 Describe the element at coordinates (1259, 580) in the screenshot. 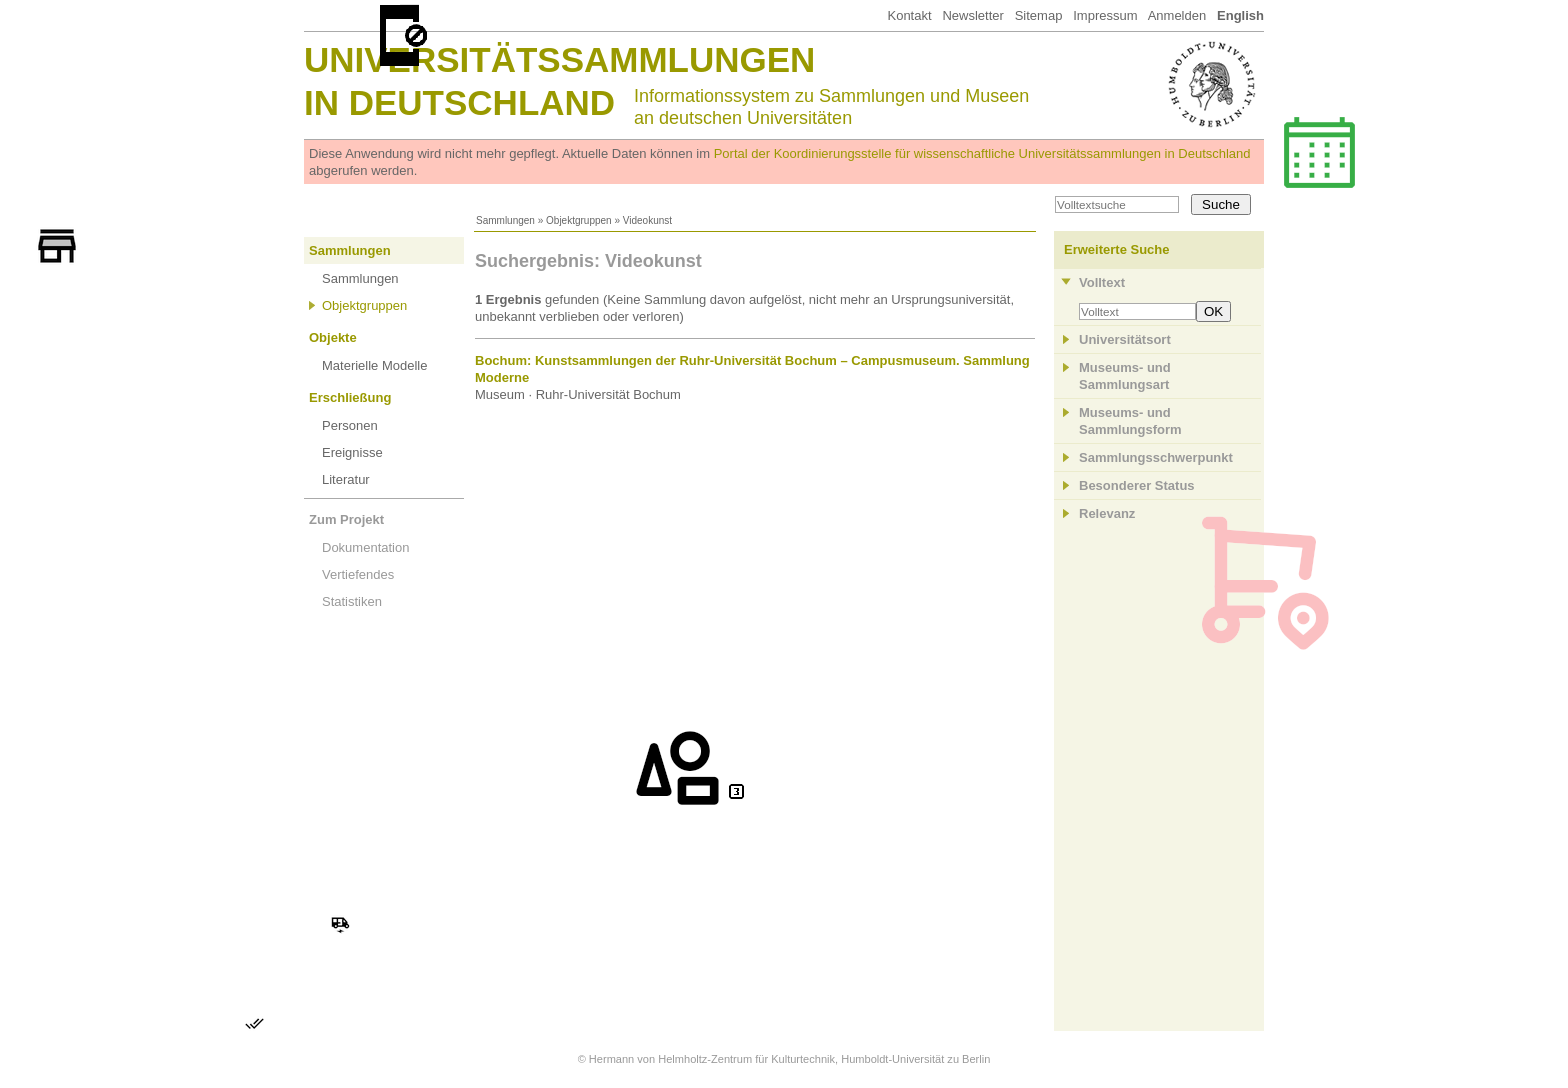

I see `view store or pickup location` at that location.